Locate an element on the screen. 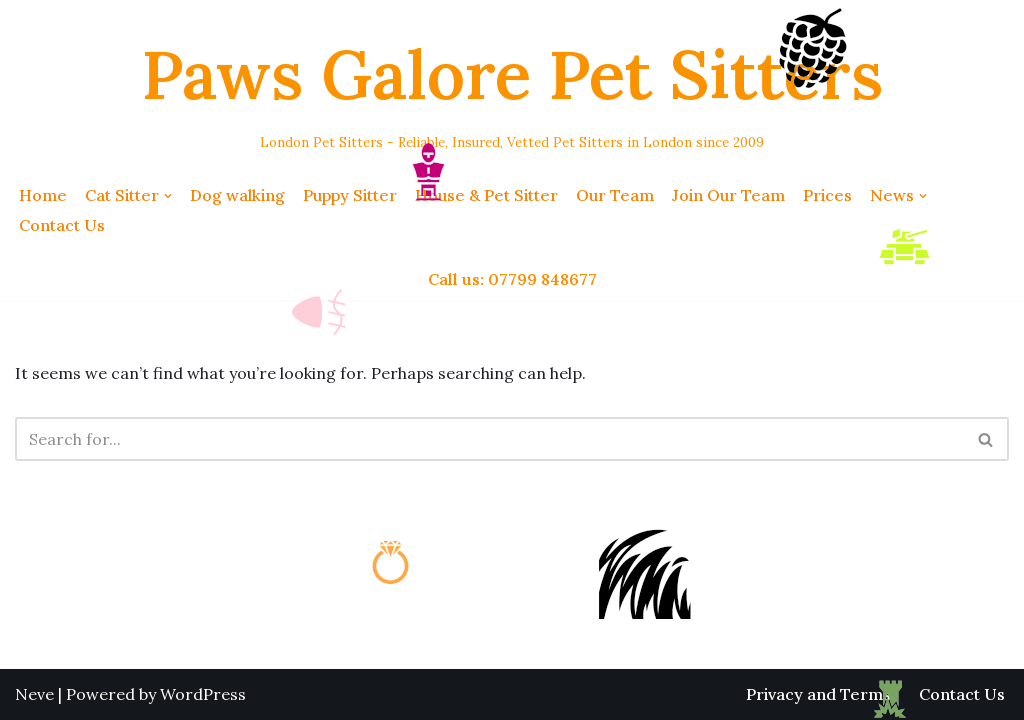 This screenshot has height=720, width=1024. indicates raspberry flavor or ingredient is located at coordinates (813, 48).